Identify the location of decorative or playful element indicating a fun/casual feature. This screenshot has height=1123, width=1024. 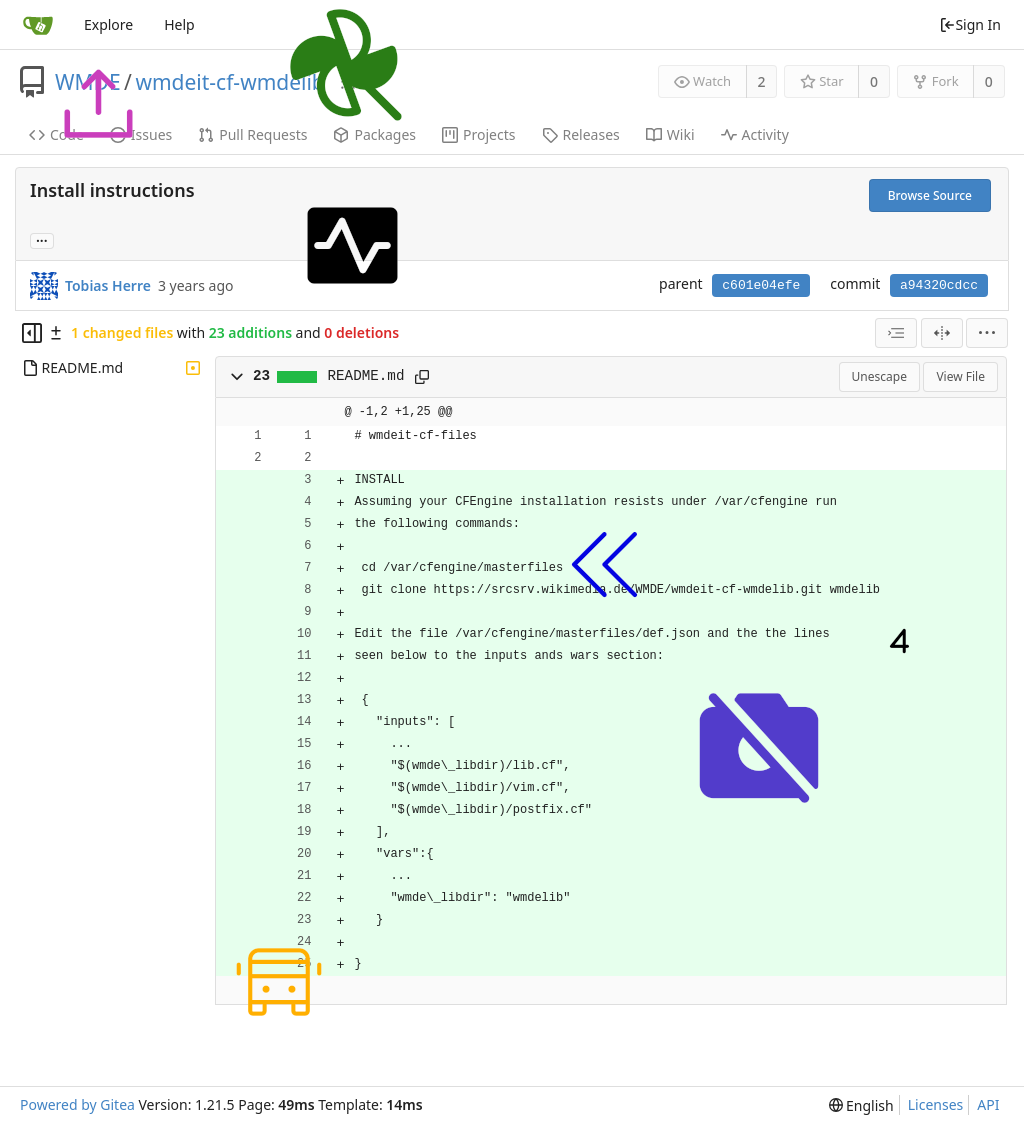
(348, 67).